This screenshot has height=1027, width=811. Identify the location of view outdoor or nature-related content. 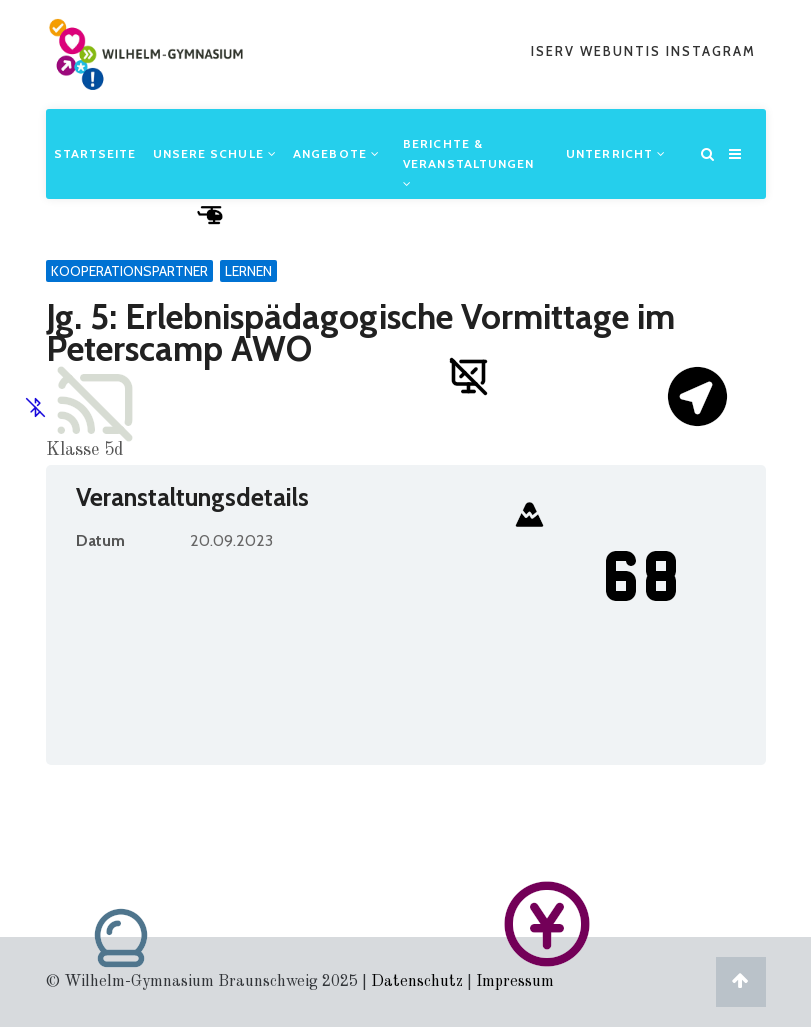
(529, 514).